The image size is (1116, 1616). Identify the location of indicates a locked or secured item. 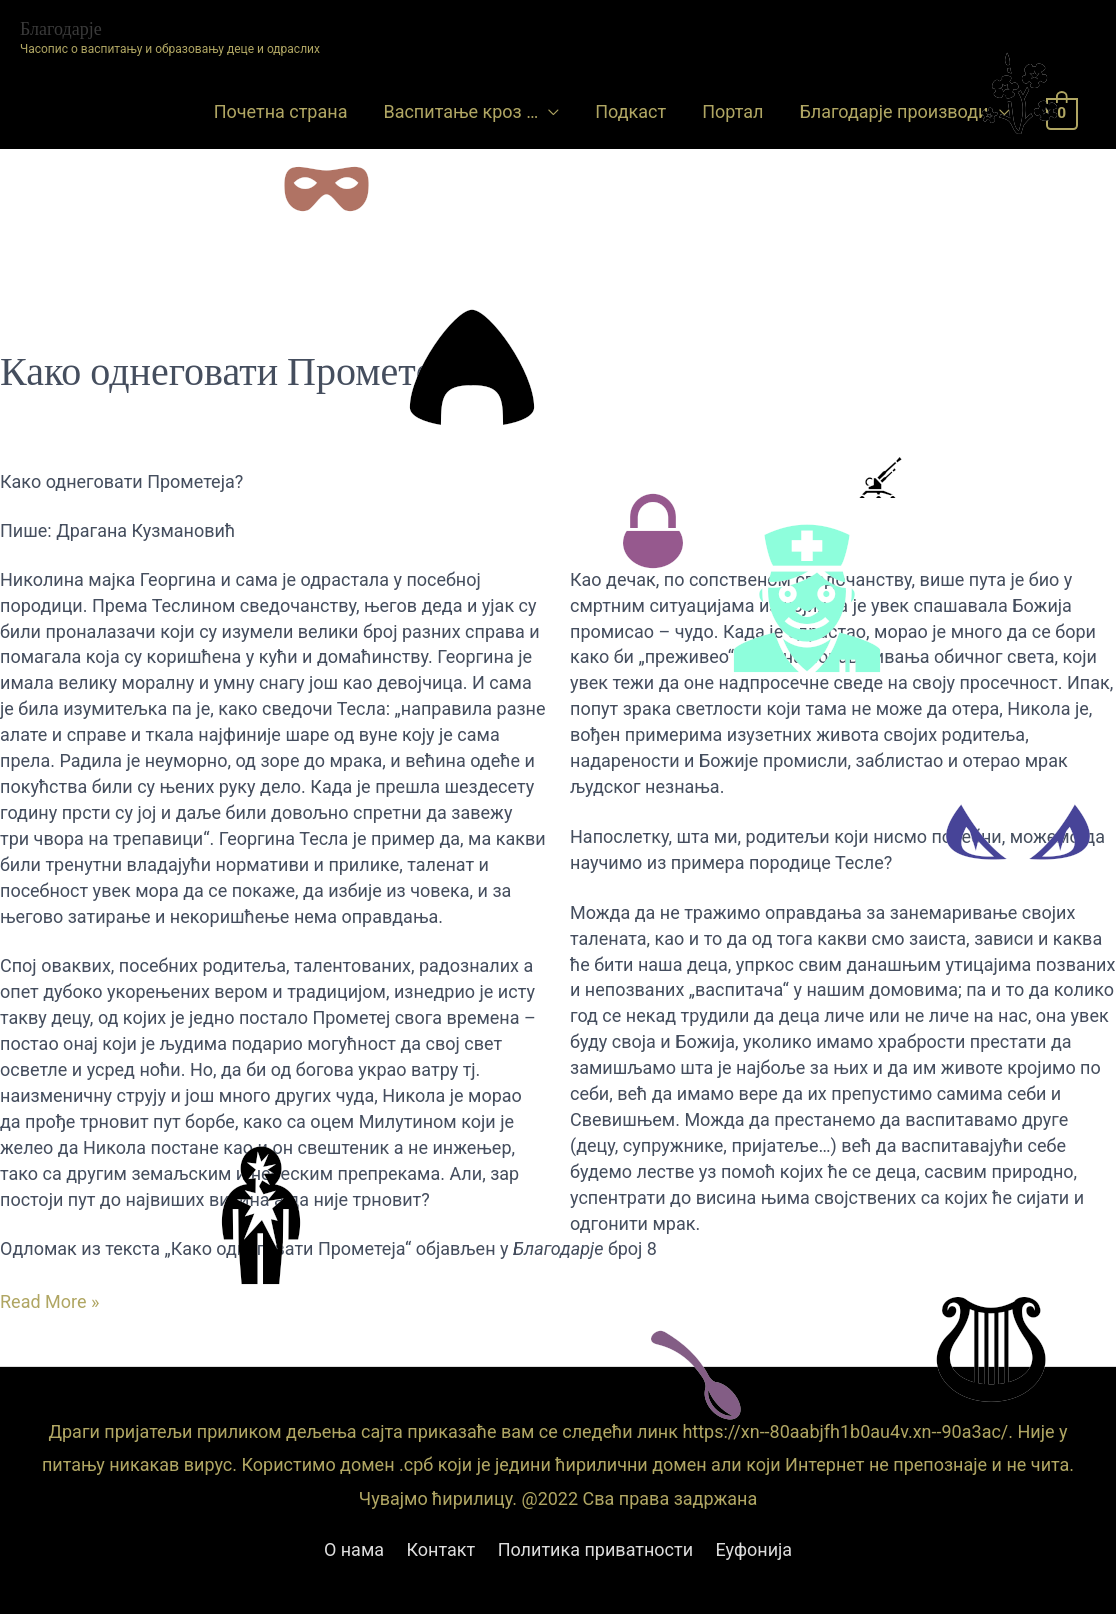
(653, 531).